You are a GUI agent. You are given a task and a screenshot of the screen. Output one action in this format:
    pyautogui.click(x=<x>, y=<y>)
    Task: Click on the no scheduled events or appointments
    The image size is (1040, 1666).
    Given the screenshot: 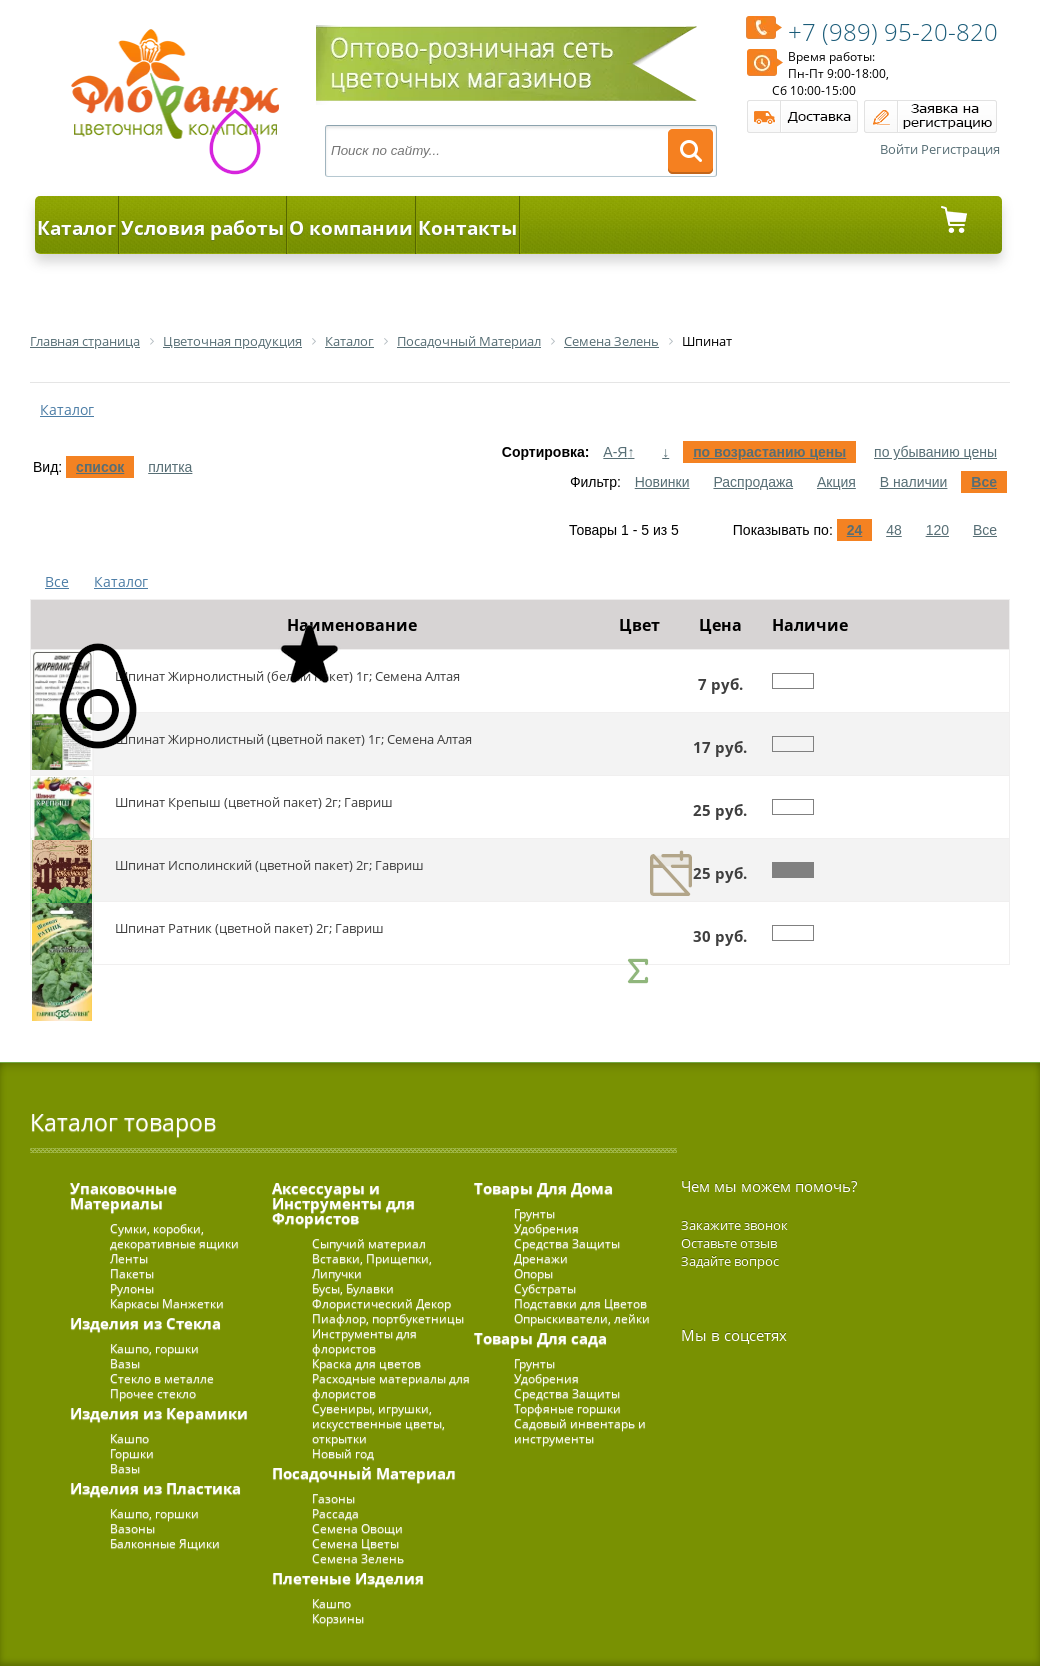 What is the action you would take?
    pyautogui.click(x=671, y=875)
    